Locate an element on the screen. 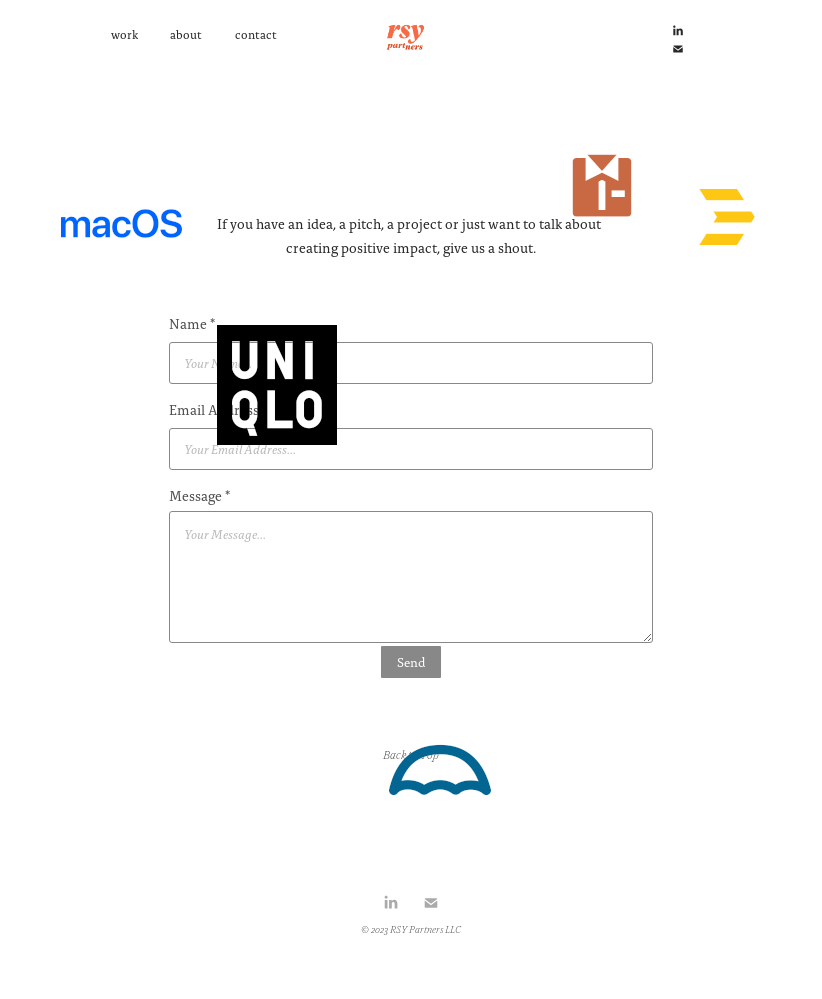 The image size is (822, 999). open the Uniqlo app or website is located at coordinates (277, 385).